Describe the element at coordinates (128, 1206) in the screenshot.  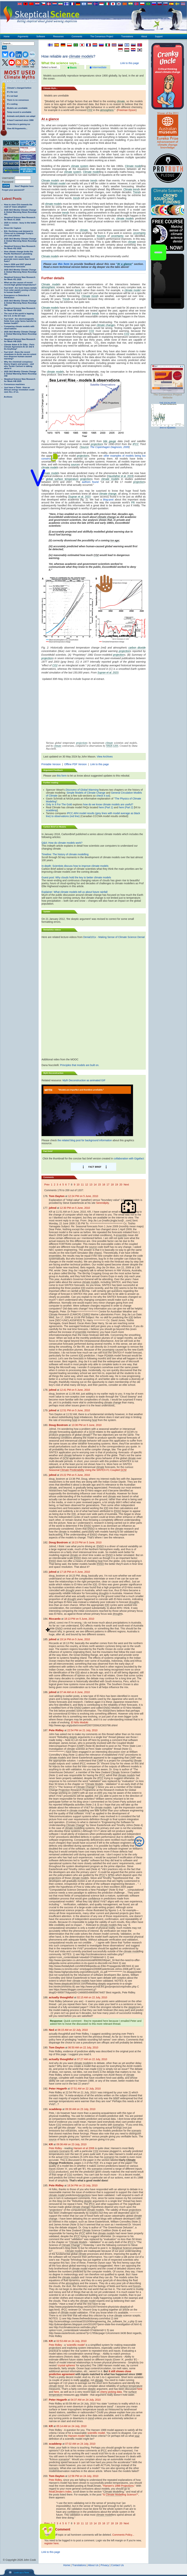
I see `find nearby hospitals or medical facilities` at that location.